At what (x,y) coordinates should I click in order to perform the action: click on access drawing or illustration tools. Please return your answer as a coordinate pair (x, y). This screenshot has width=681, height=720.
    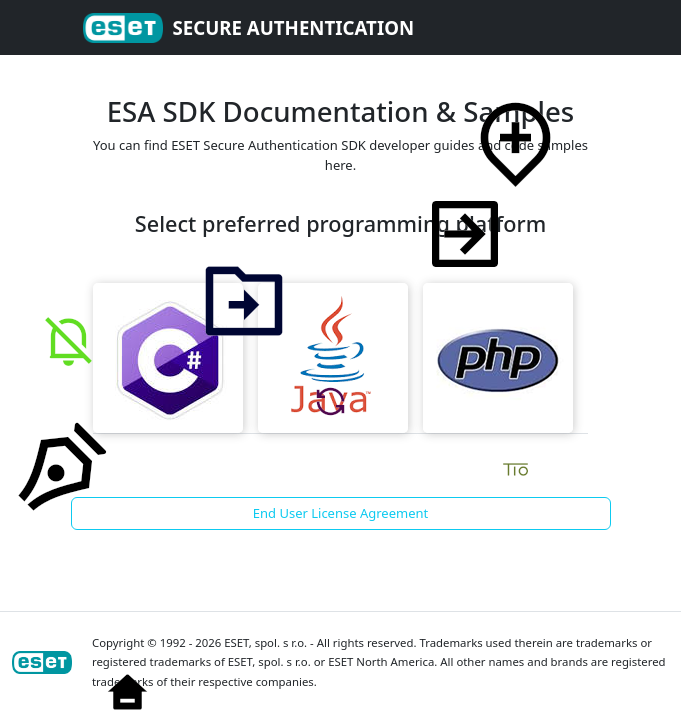
    Looking at the image, I should click on (59, 470).